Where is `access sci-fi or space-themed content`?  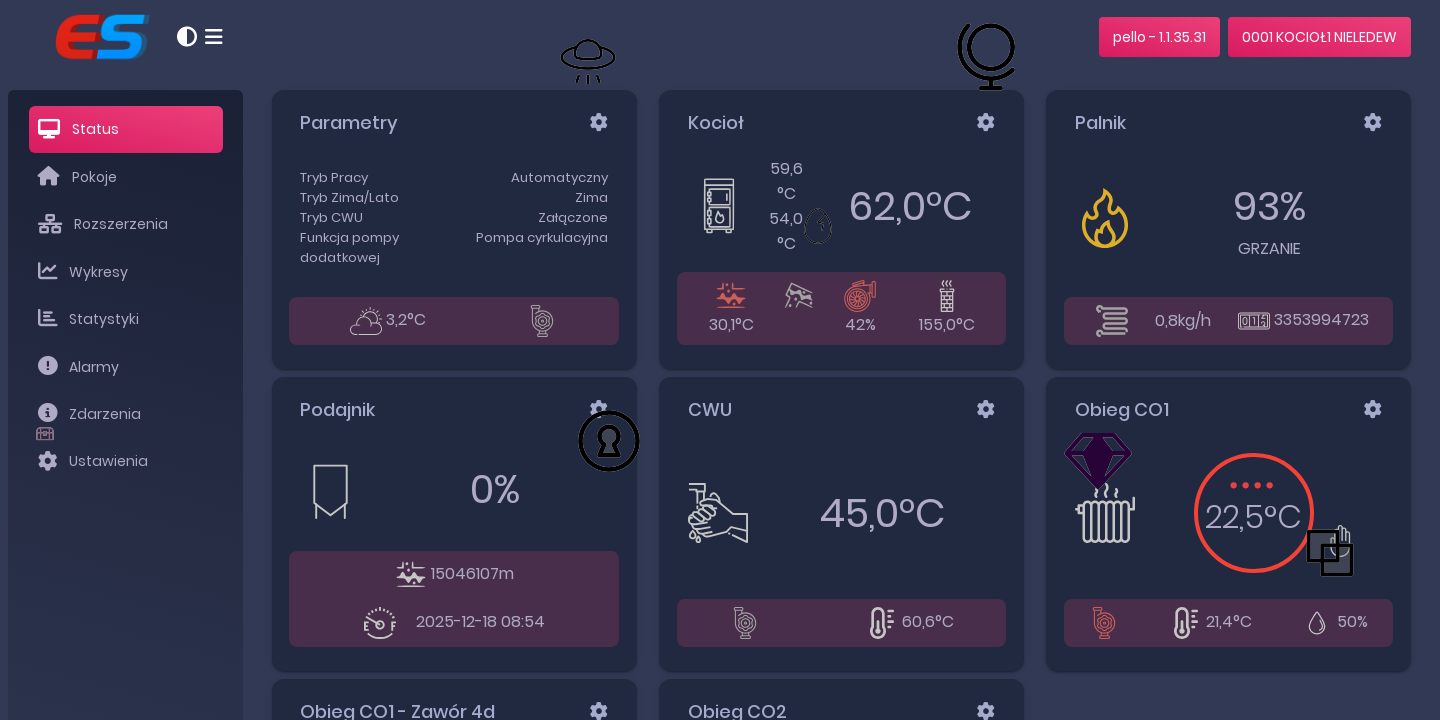 access sci-fi or space-themed content is located at coordinates (588, 61).